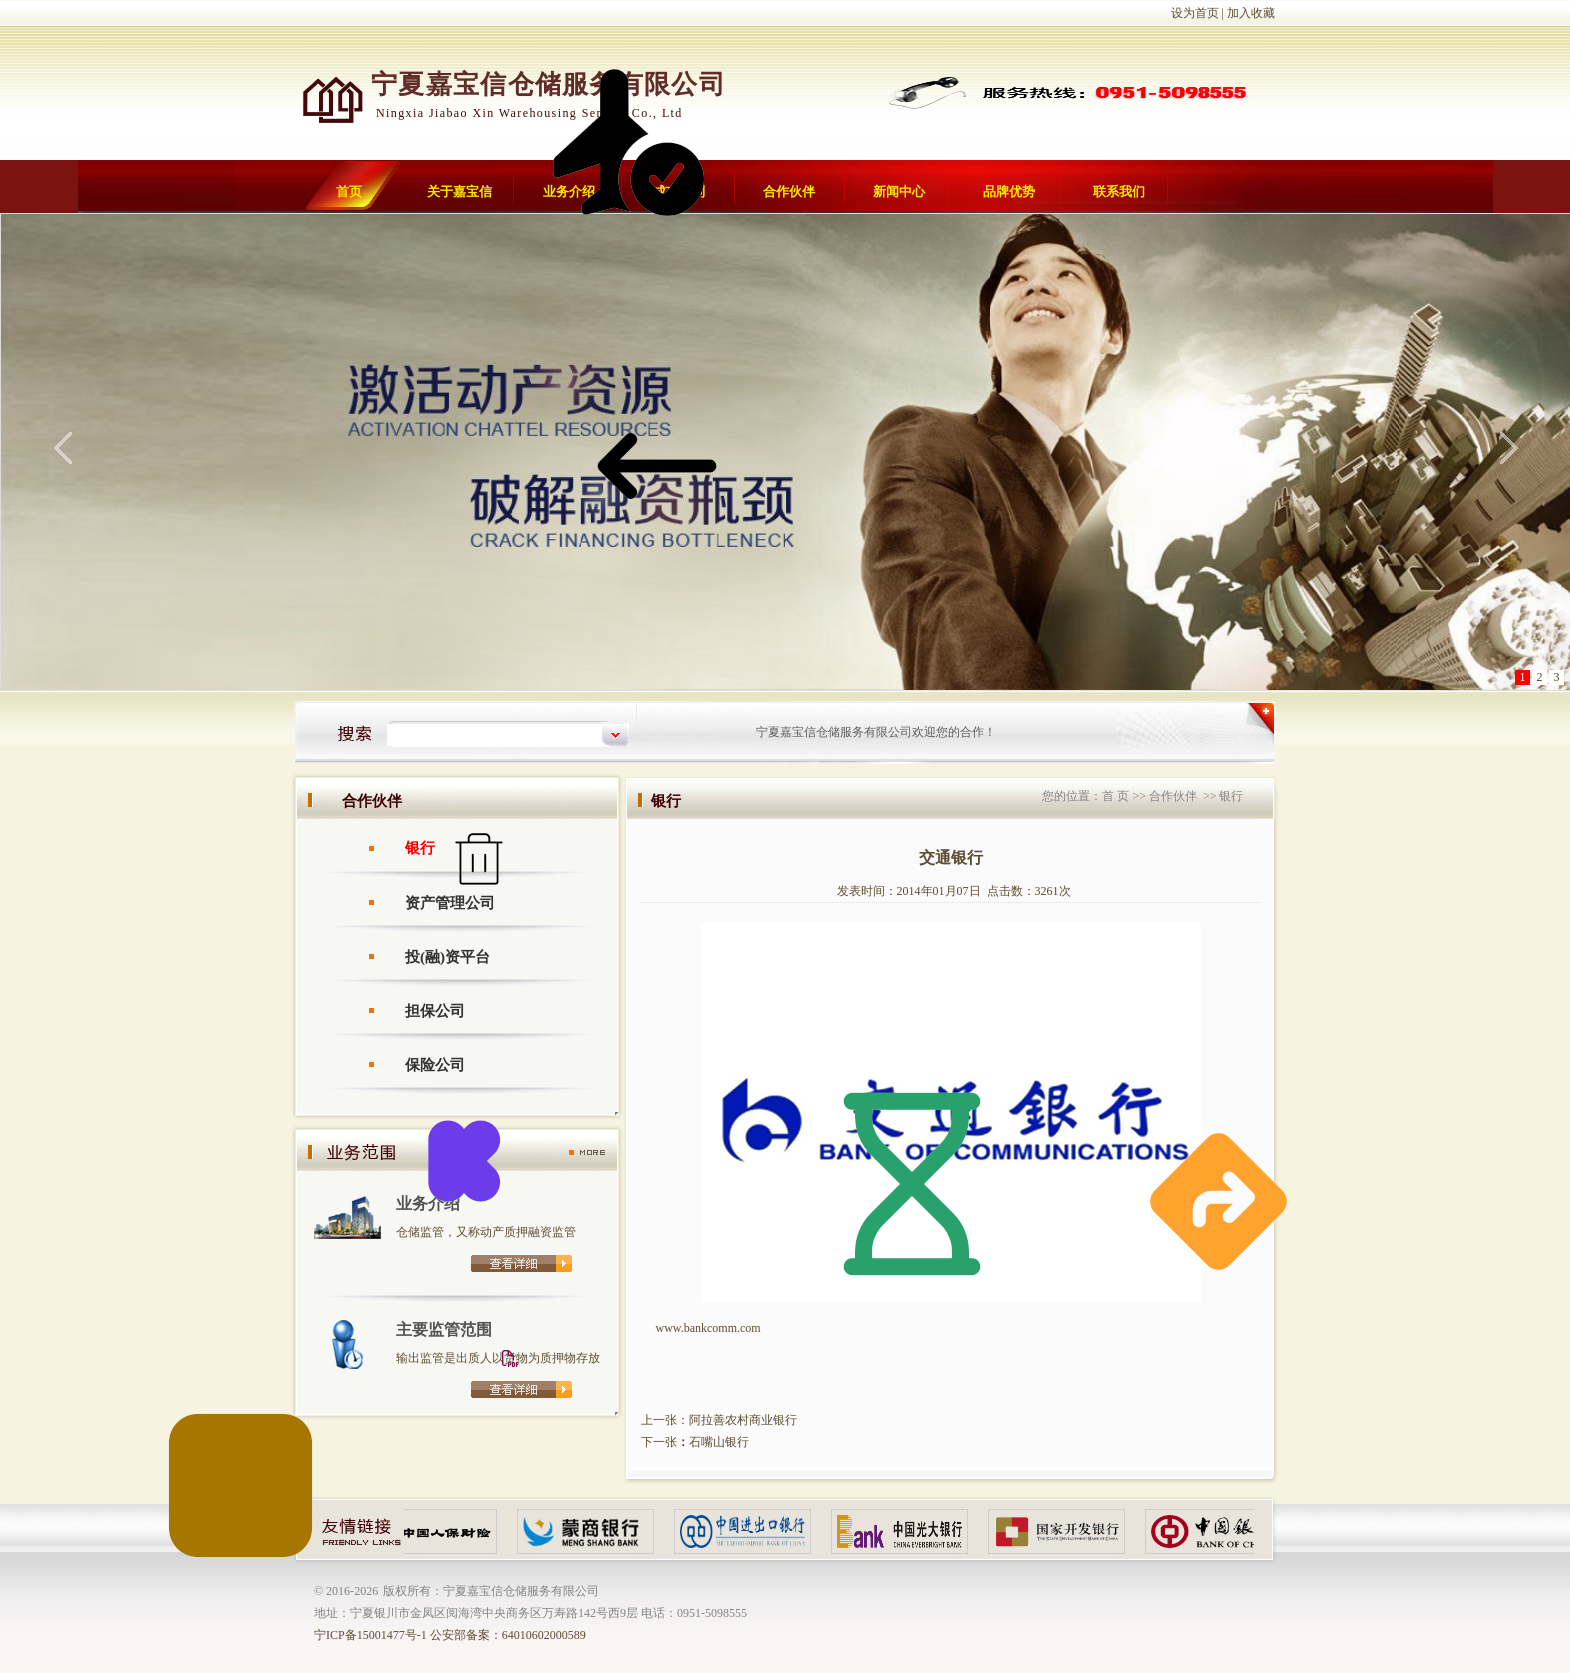 This screenshot has height=1673, width=1570. Describe the element at coordinates (240, 1485) in the screenshot. I see `stop media playback` at that location.